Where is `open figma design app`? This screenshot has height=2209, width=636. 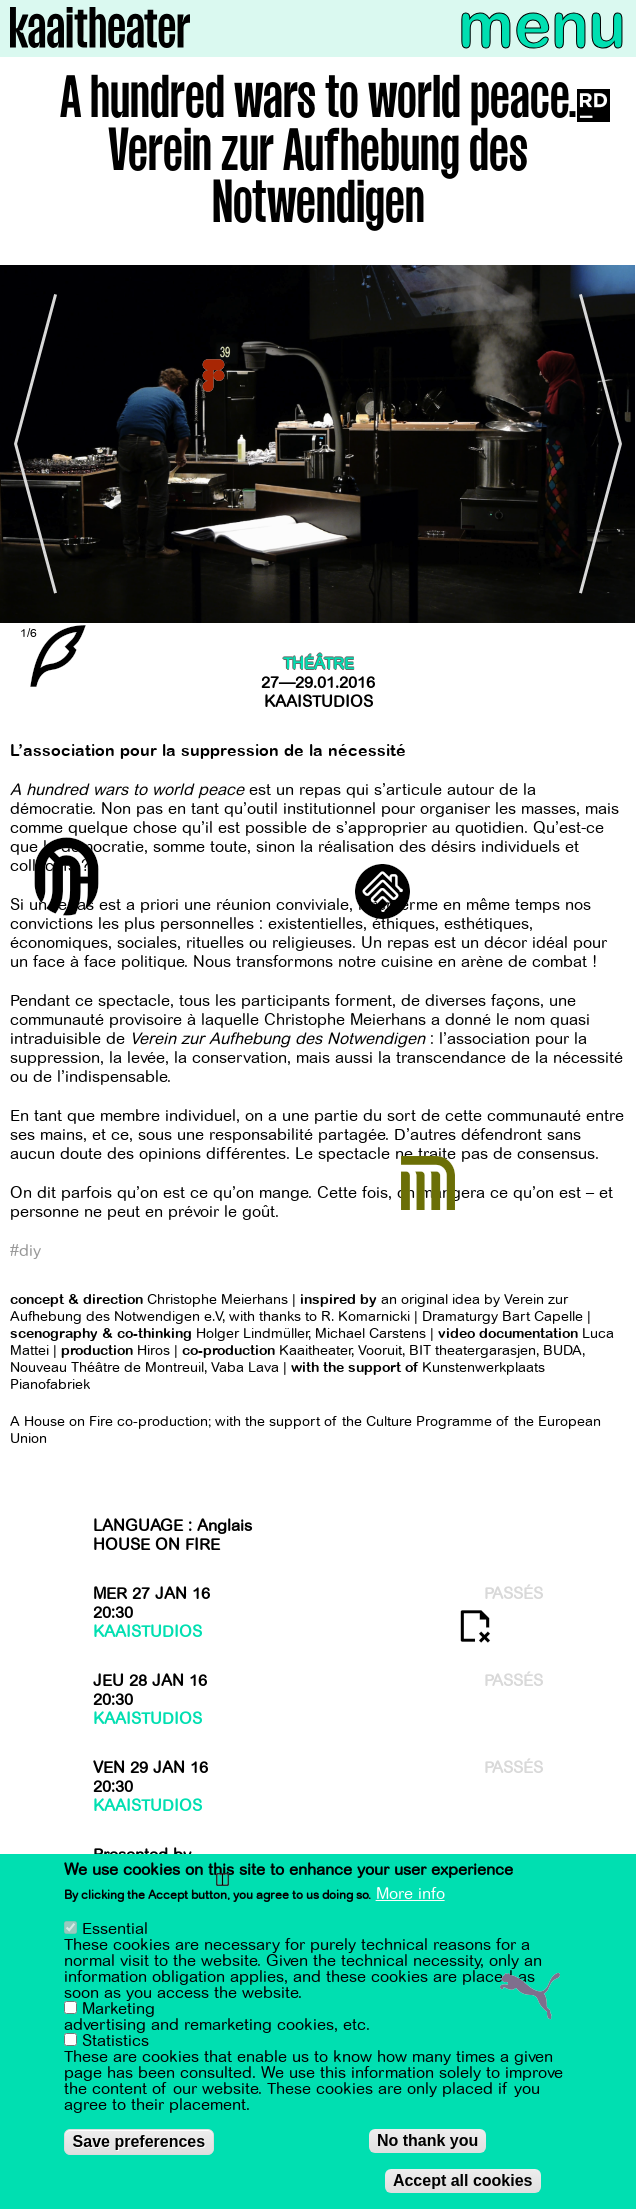 open figma design app is located at coordinates (213, 375).